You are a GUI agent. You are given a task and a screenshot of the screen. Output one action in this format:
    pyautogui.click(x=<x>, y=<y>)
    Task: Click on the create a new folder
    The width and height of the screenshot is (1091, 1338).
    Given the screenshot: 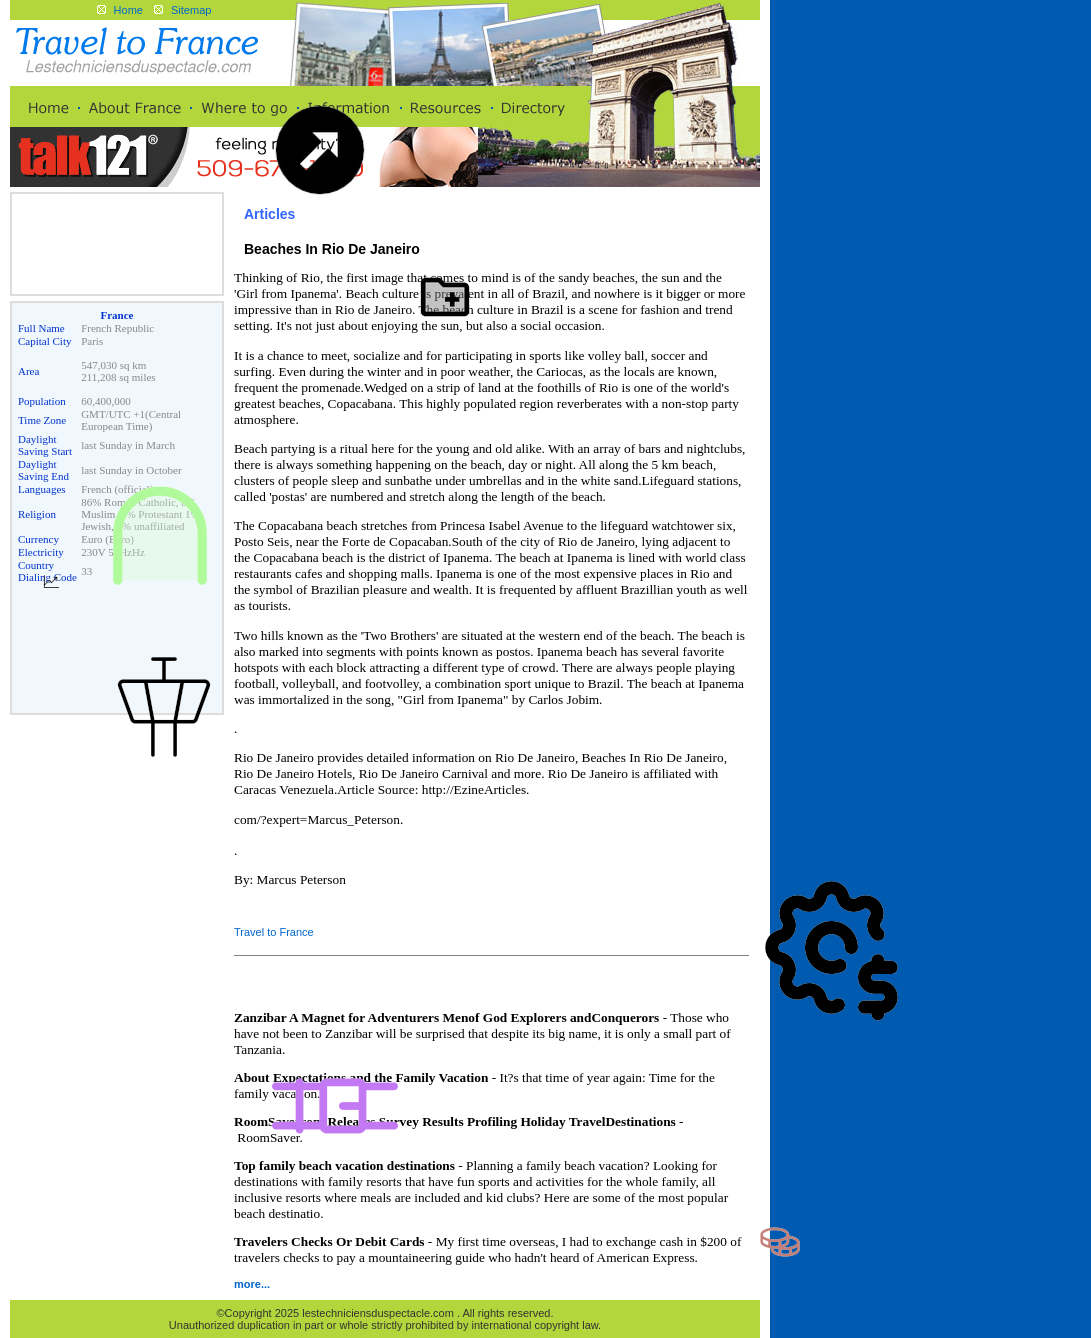 What is the action you would take?
    pyautogui.click(x=445, y=297)
    